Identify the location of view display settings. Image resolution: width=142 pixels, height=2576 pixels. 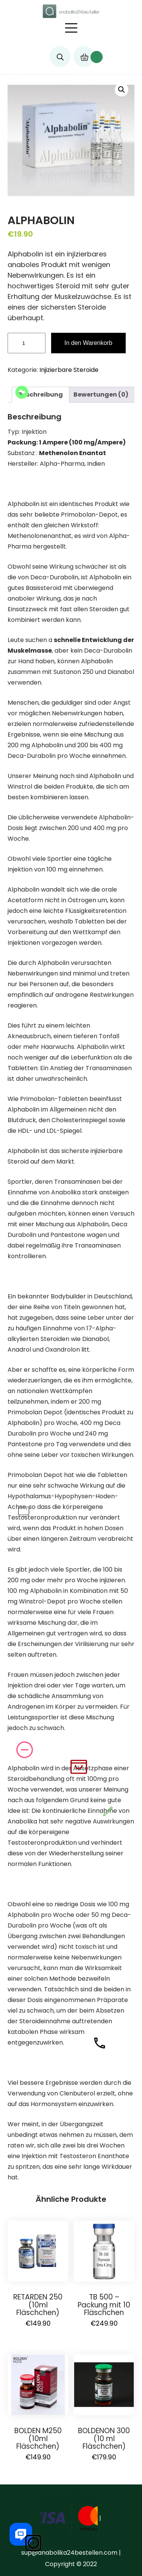
(23, 1511).